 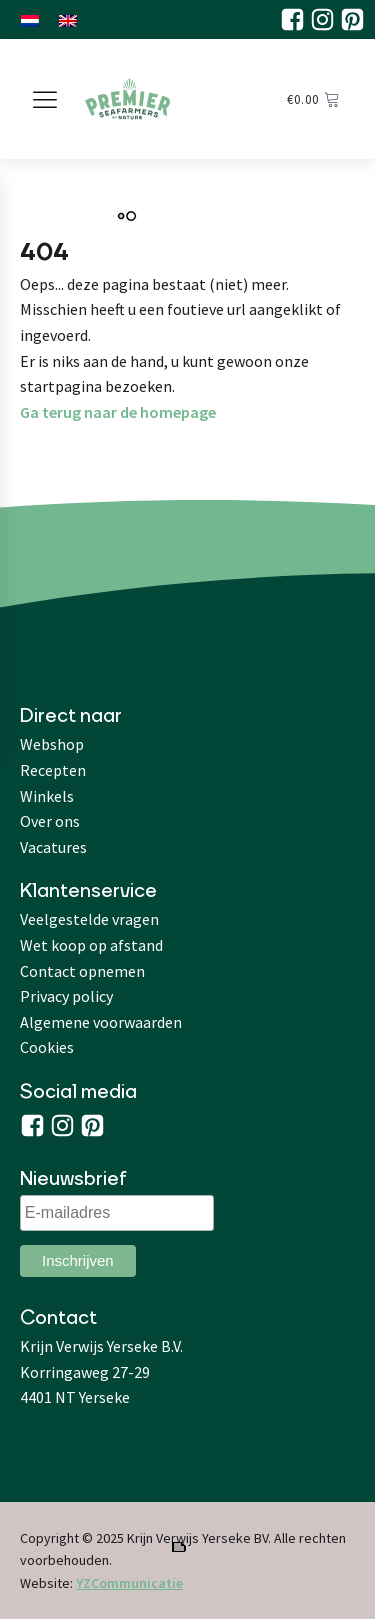 What do you see at coordinates (179, 1547) in the screenshot?
I see `create a new note` at bounding box center [179, 1547].